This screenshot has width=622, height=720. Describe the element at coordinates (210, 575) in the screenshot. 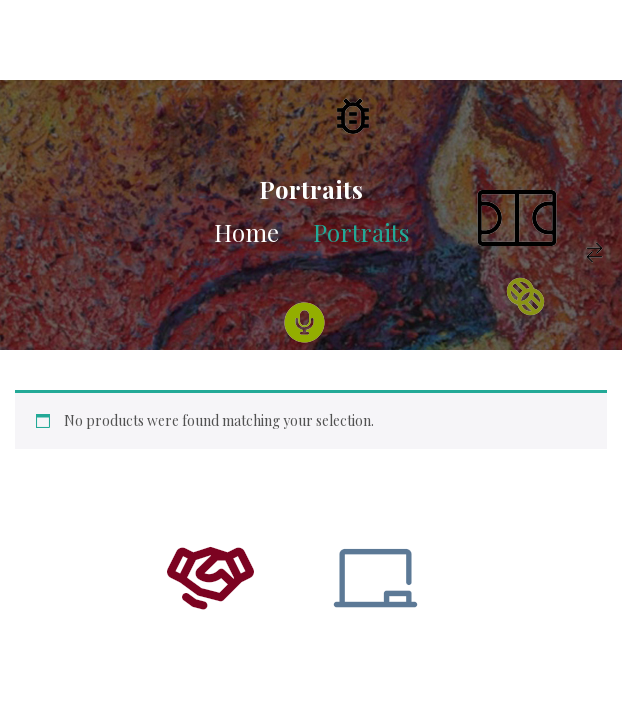

I see `indicates a partnership or collaboration` at that location.